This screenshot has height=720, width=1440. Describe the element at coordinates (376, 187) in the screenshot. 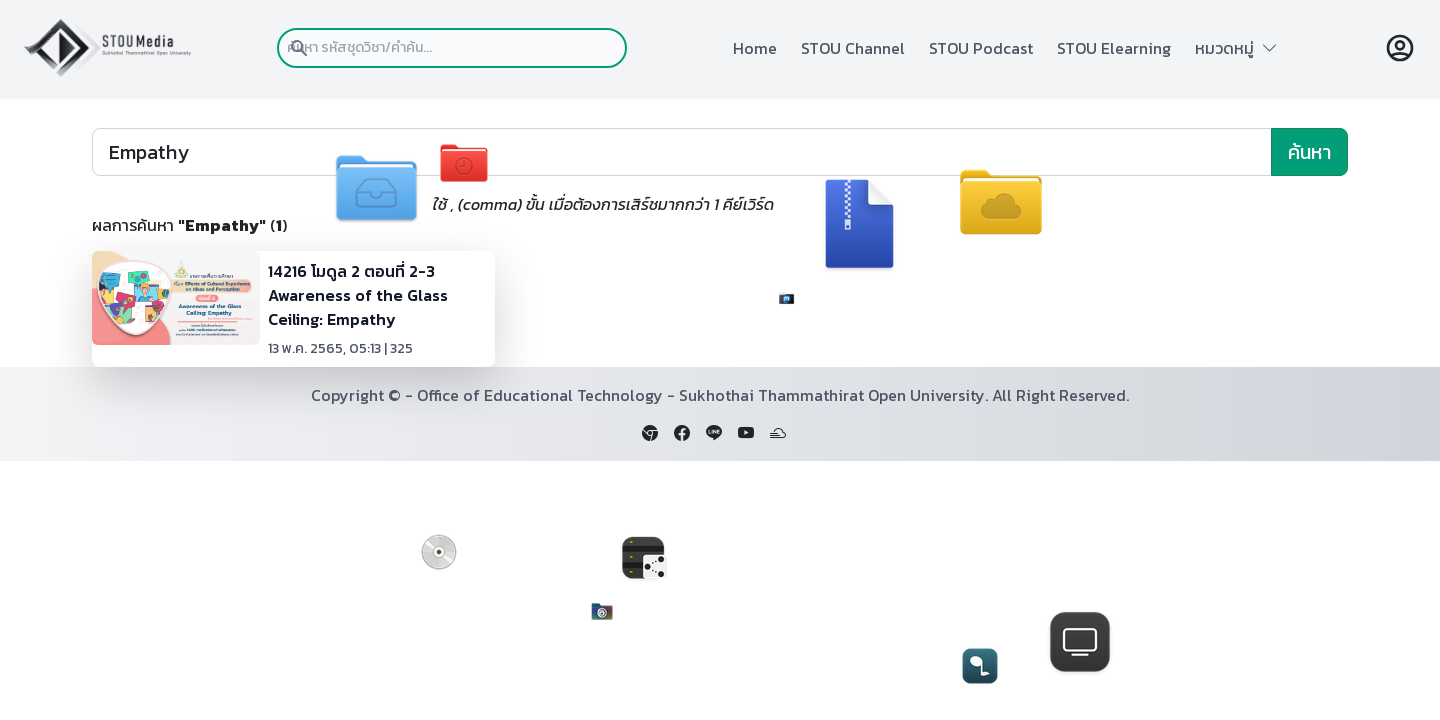

I see `open office documents folder` at that location.